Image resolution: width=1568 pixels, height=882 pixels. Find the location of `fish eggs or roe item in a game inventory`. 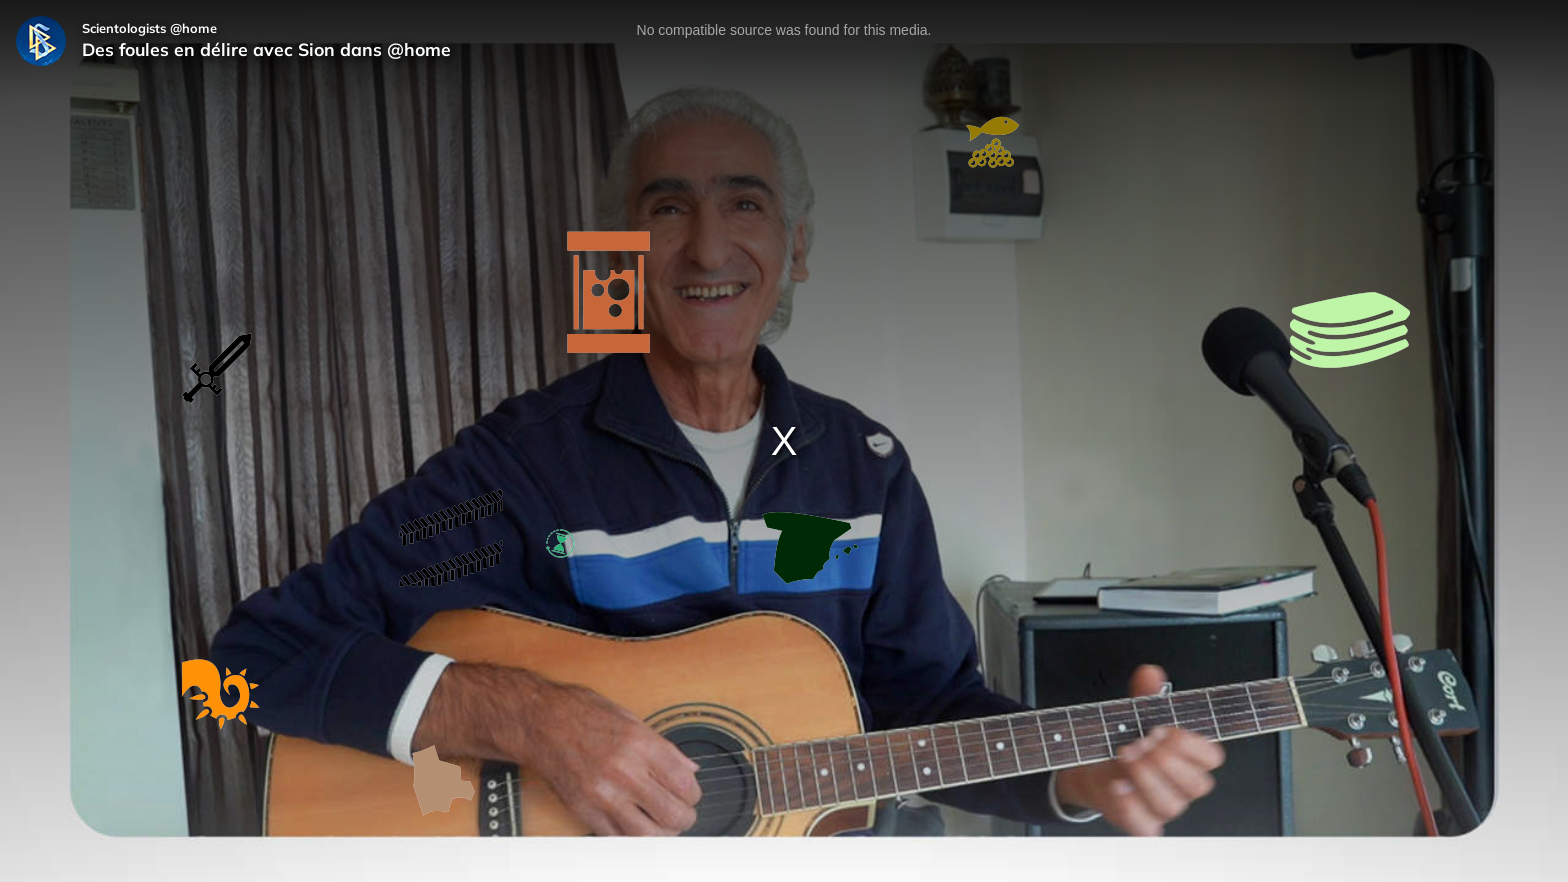

fish eggs or roe item in a game inventory is located at coordinates (992, 141).